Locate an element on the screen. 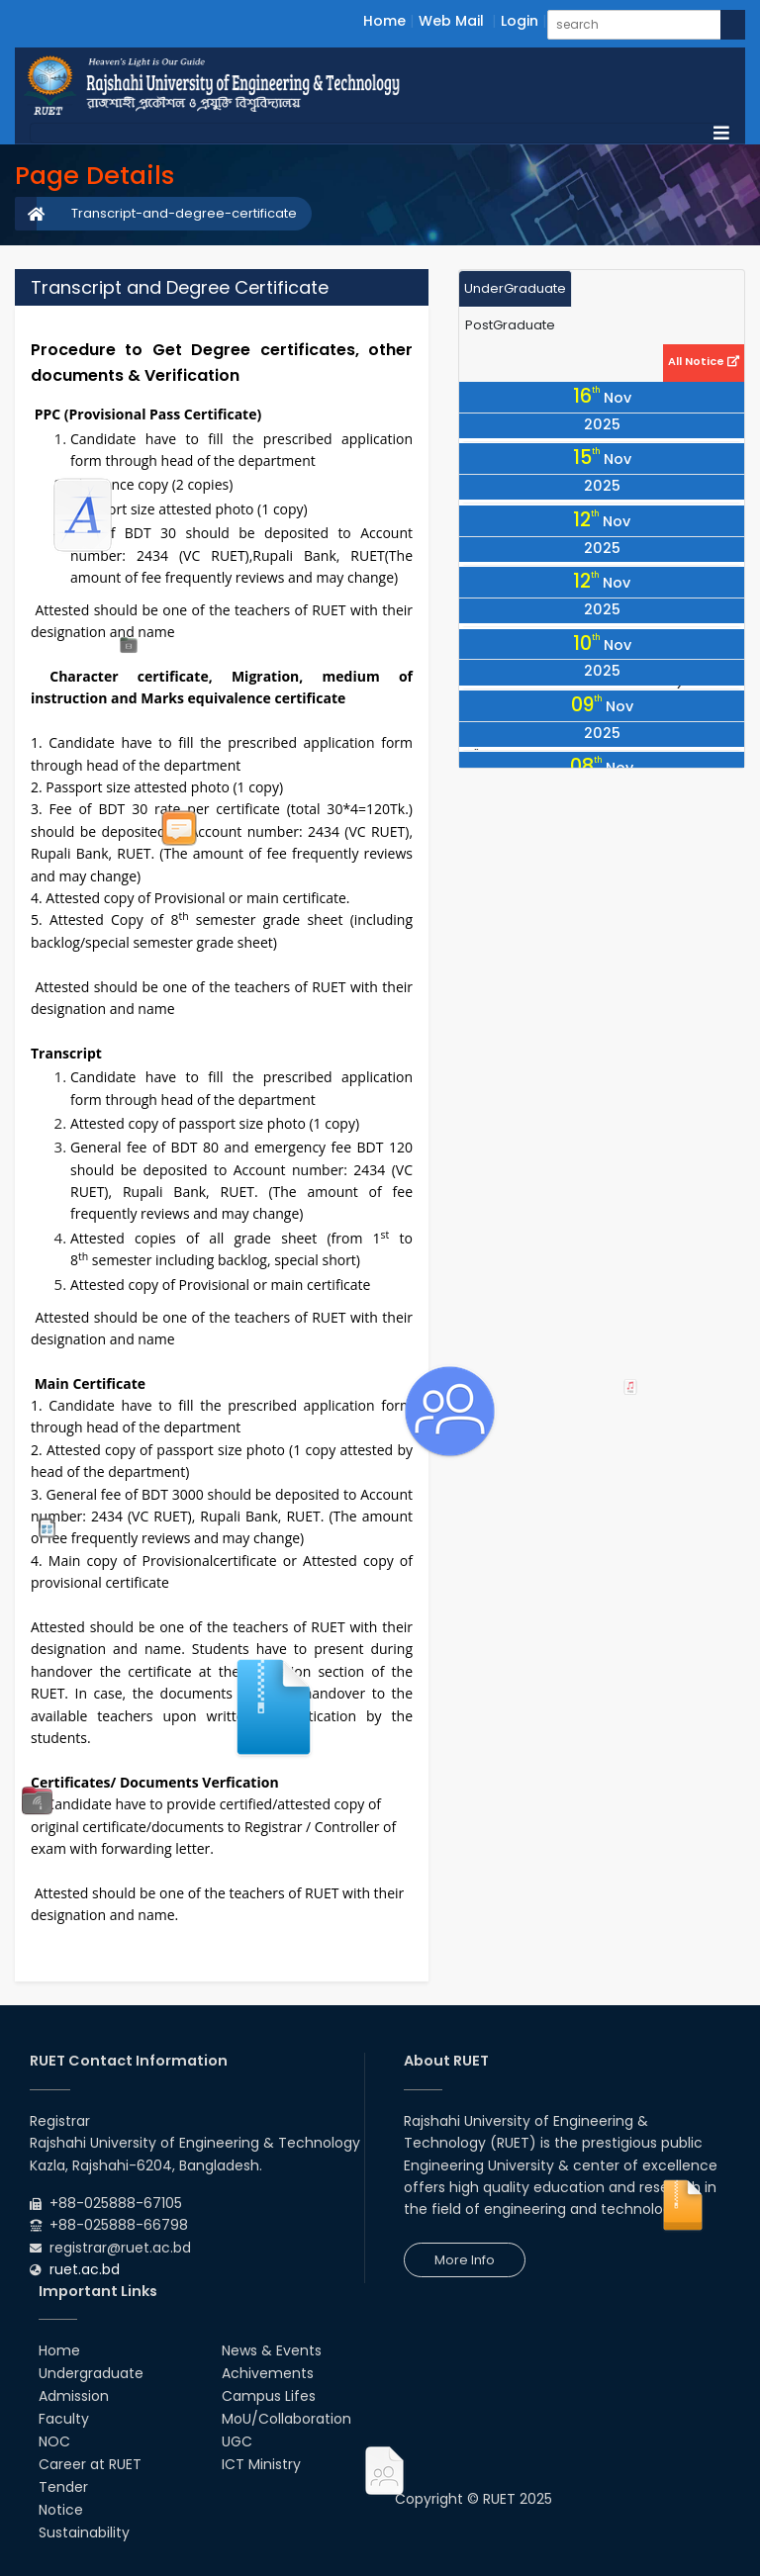 This screenshot has width=760, height=2576. an ogg vorbis audio file is located at coordinates (630, 1387).